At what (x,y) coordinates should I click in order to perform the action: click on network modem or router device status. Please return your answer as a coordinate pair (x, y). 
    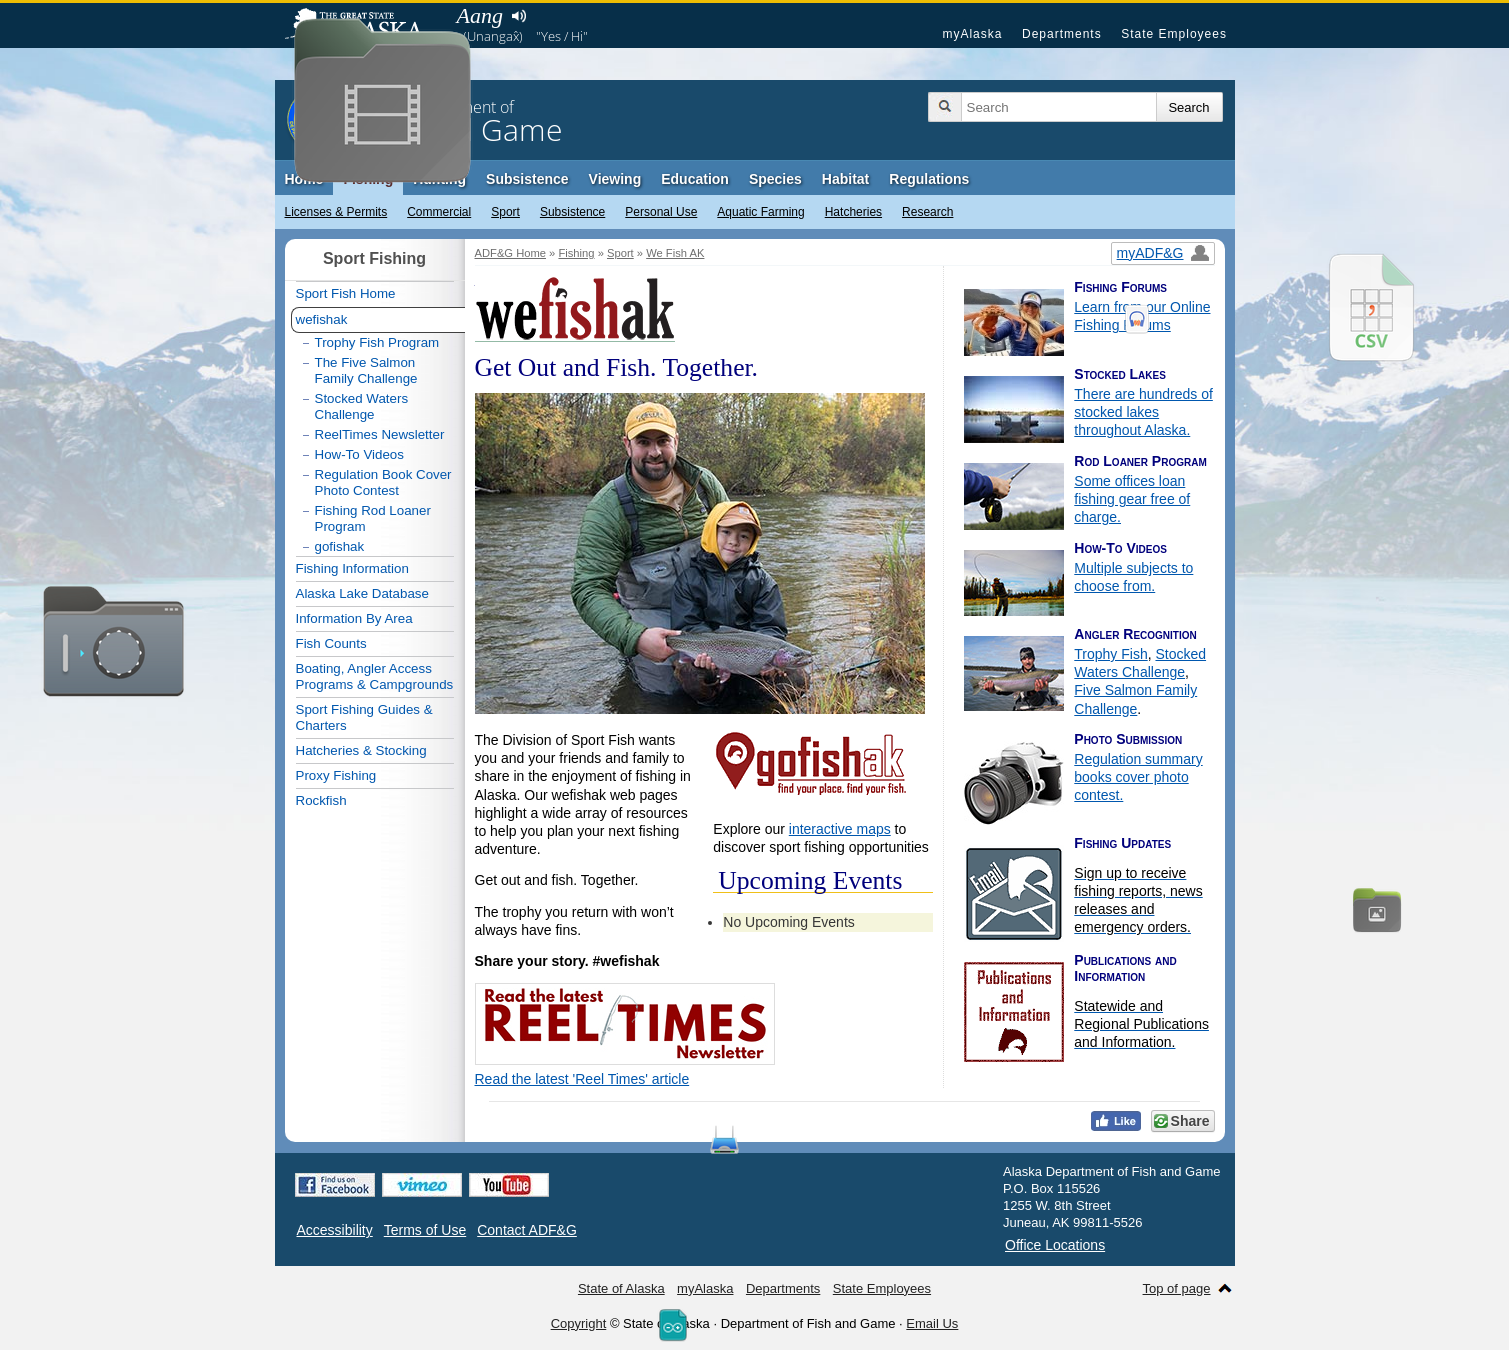
    Looking at the image, I should click on (724, 1139).